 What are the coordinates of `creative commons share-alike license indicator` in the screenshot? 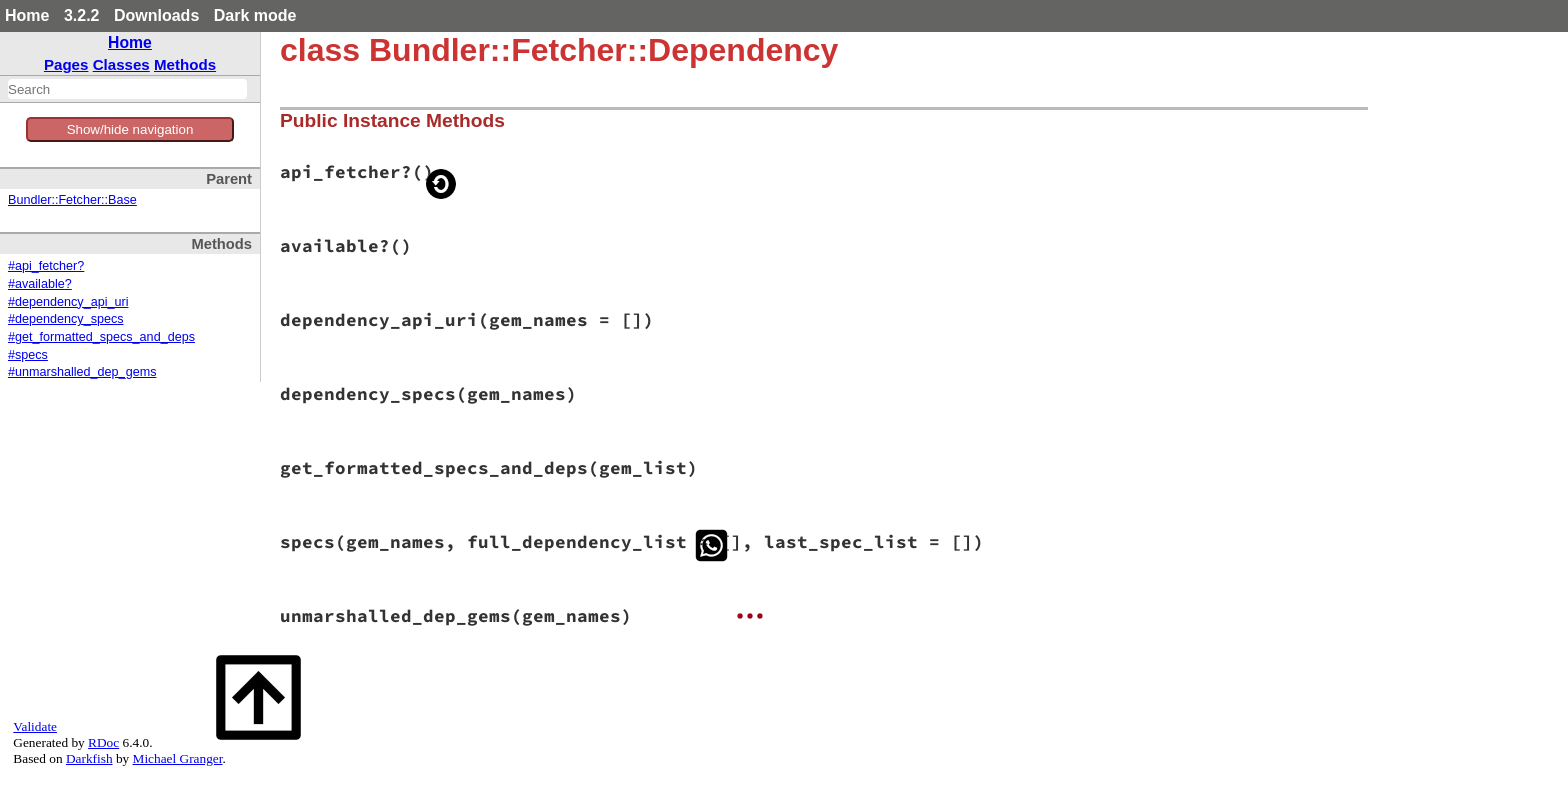 It's located at (441, 184).